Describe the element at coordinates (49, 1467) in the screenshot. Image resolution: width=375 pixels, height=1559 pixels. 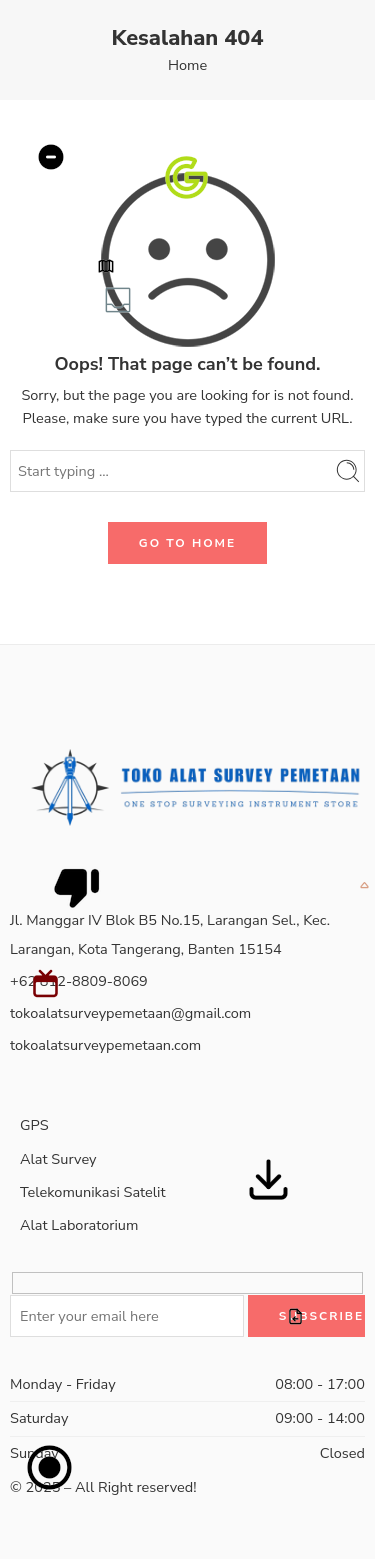
I see `selected radio button option` at that location.